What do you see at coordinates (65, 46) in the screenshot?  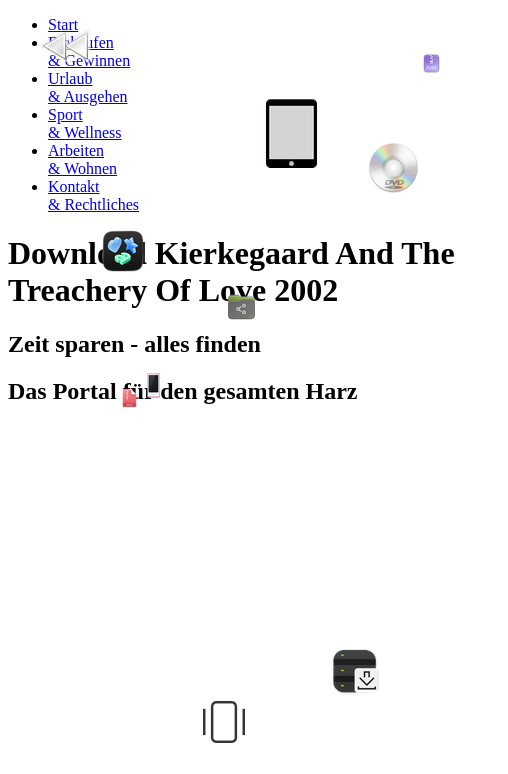 I see `seek forward in media (right-to-left interface)` at bounding box center [65, 46].